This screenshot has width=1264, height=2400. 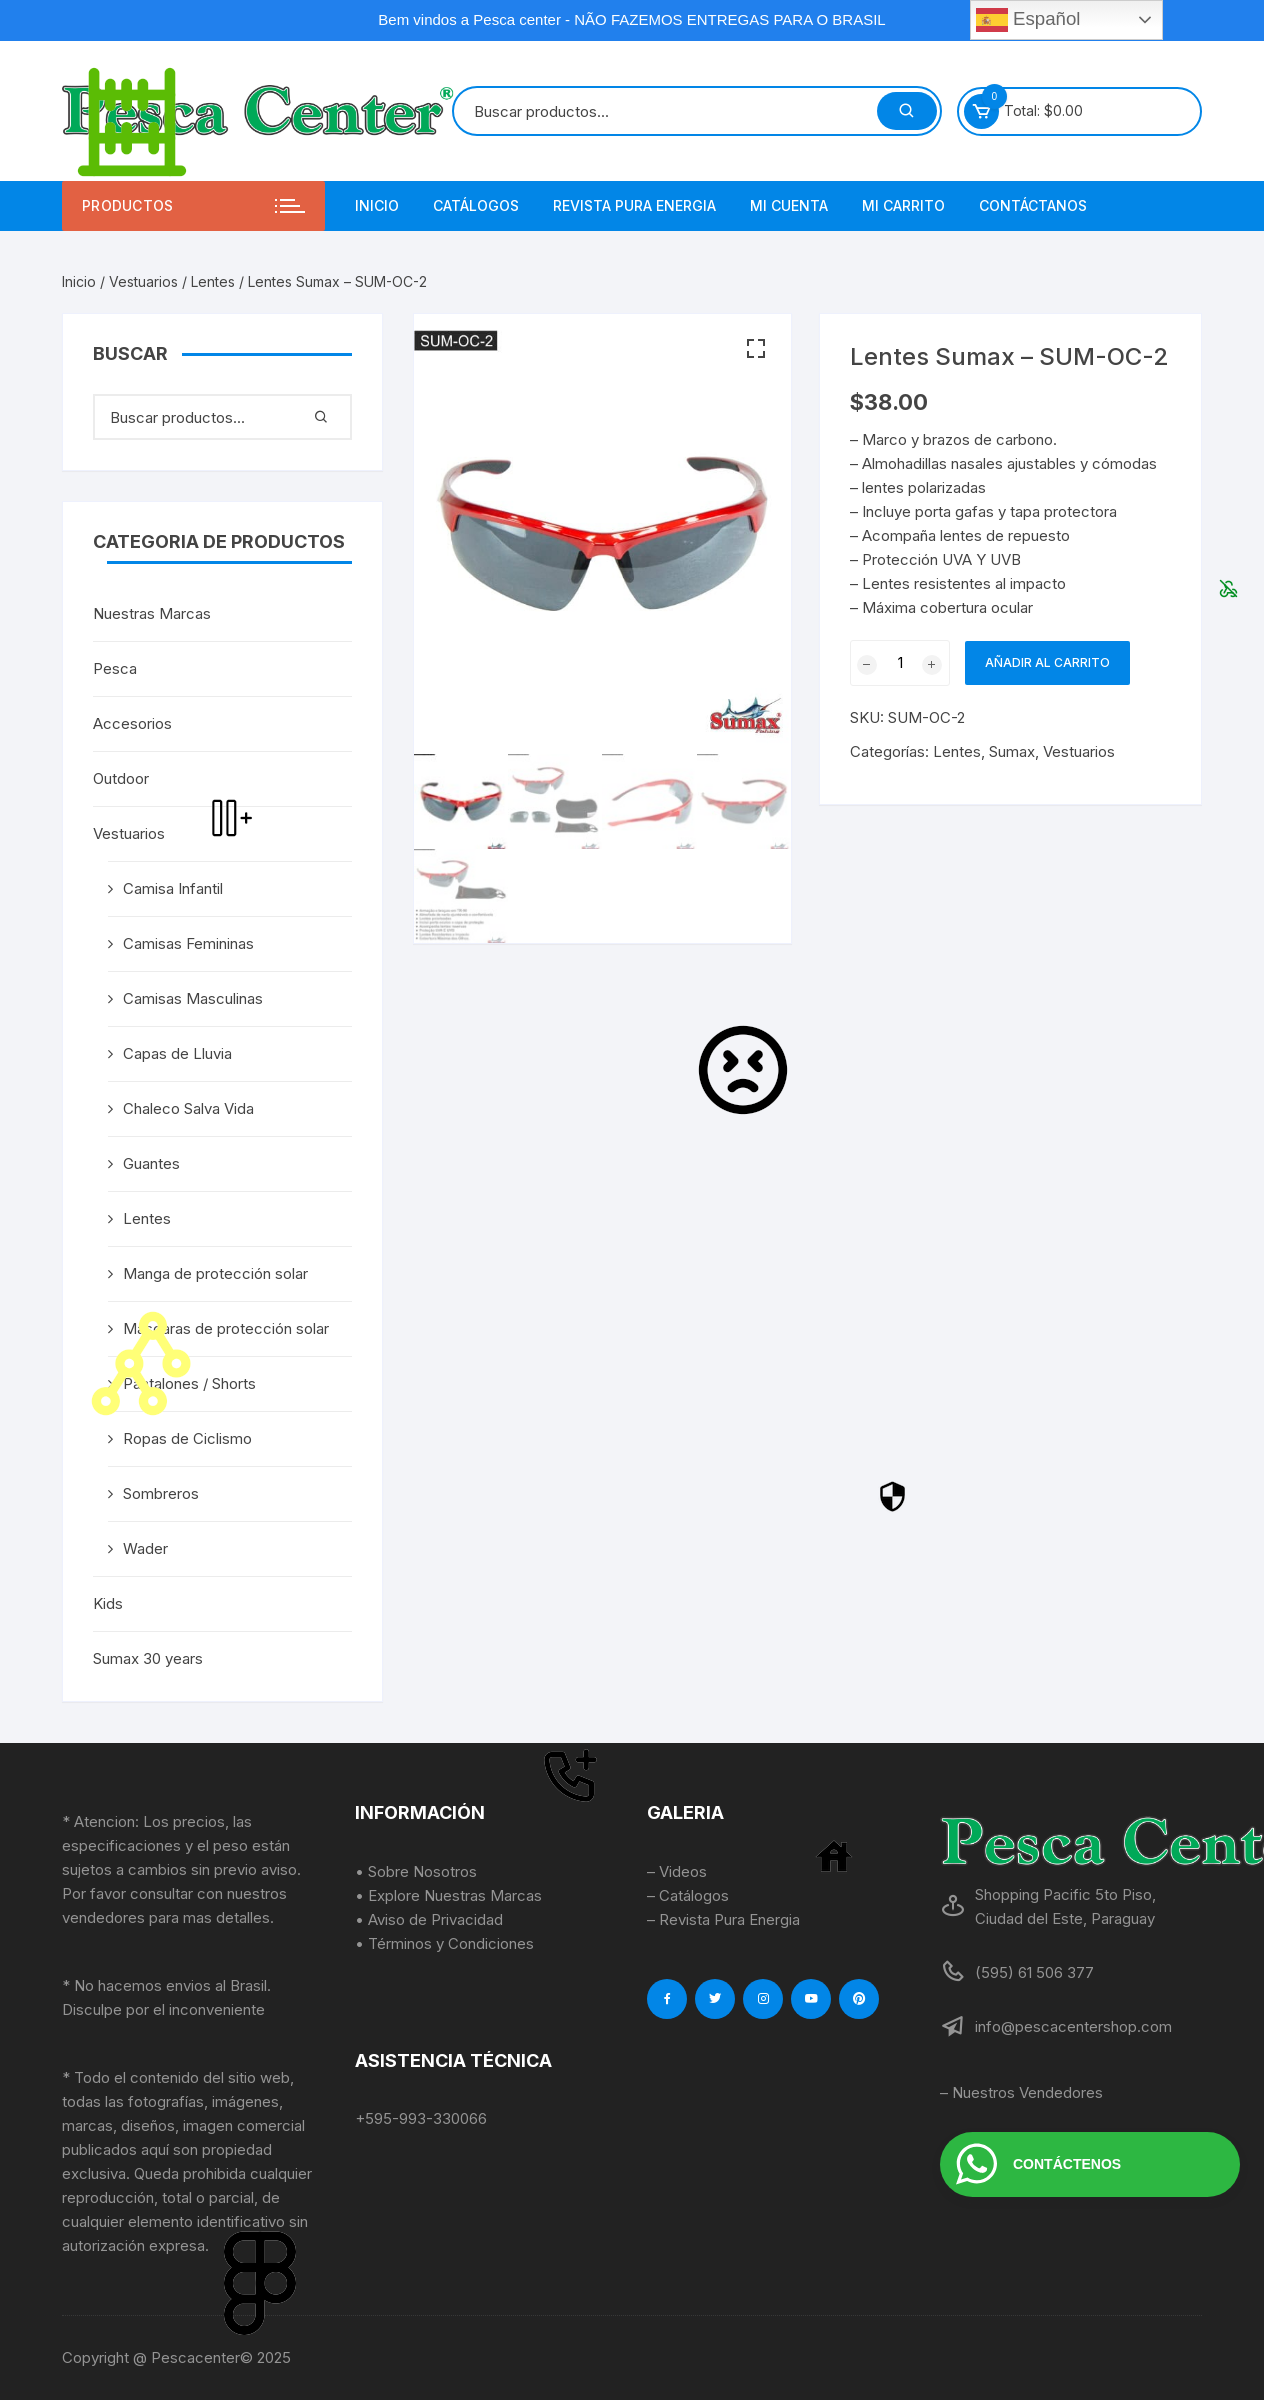 What do you see at coordinates (570, 1775) in the screenshot?
I see `add a new contact` at bounding box center [570, 1775].